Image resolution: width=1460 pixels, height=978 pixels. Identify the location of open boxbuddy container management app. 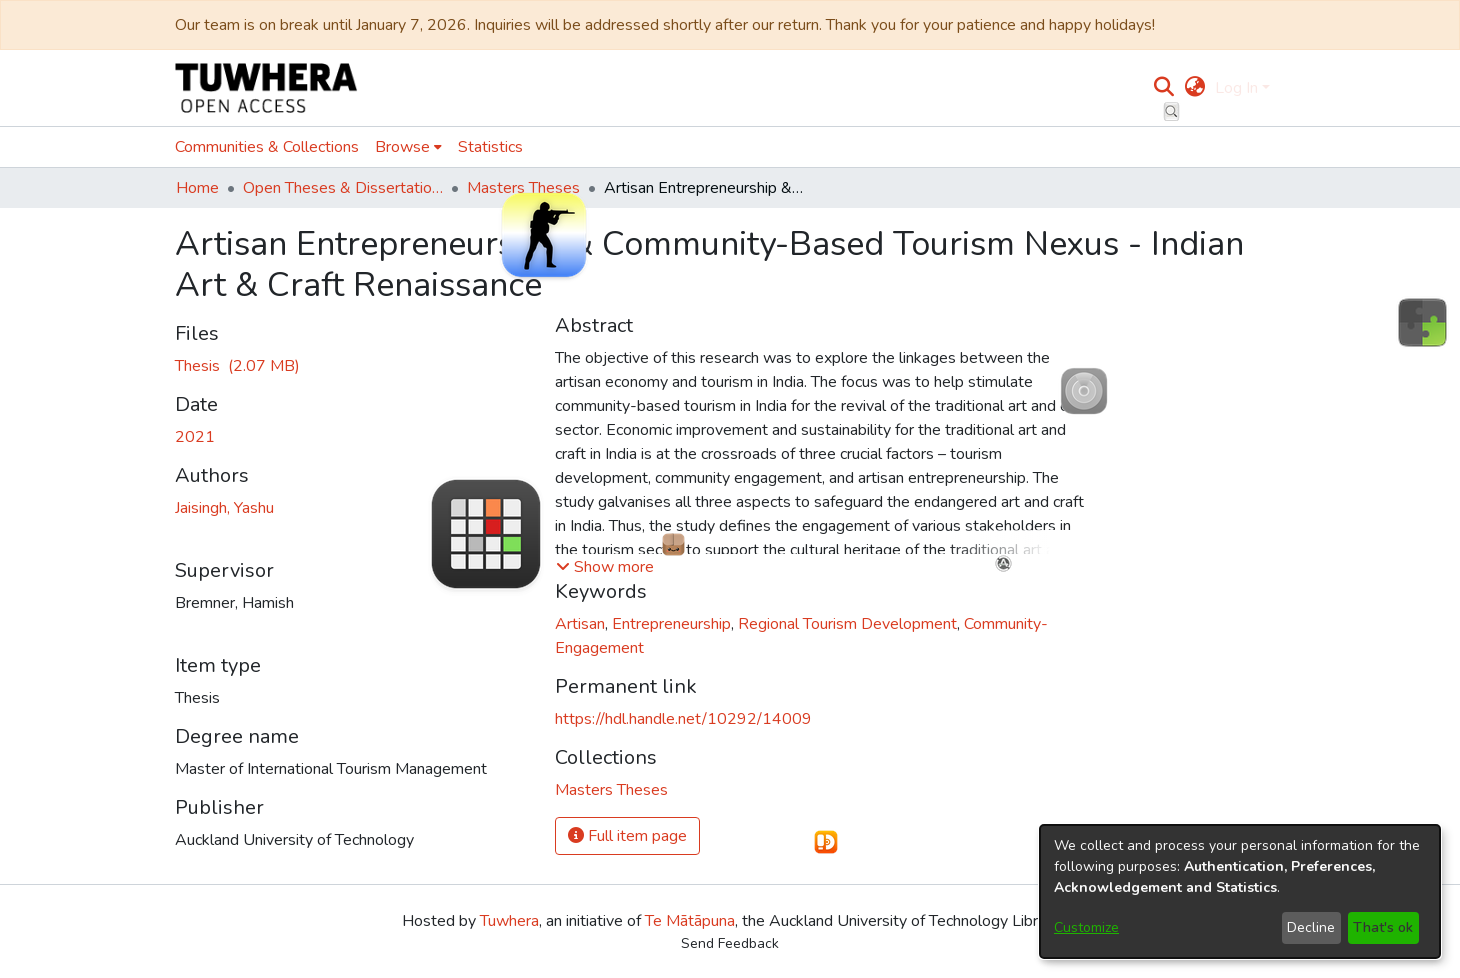
(673, 544).